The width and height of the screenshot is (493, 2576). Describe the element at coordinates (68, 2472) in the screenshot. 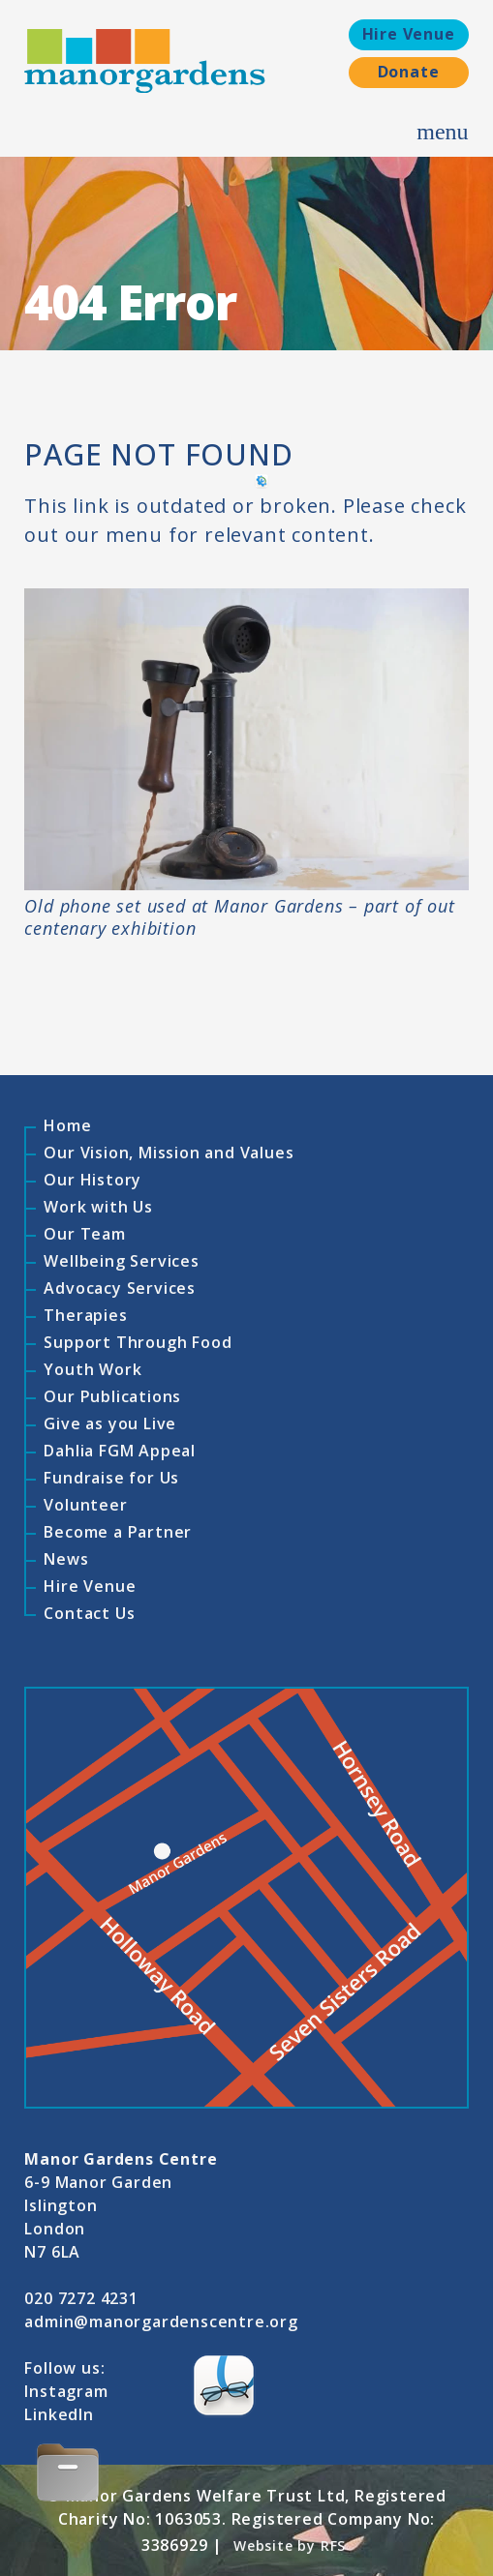

I see `open file manager application` at that location.